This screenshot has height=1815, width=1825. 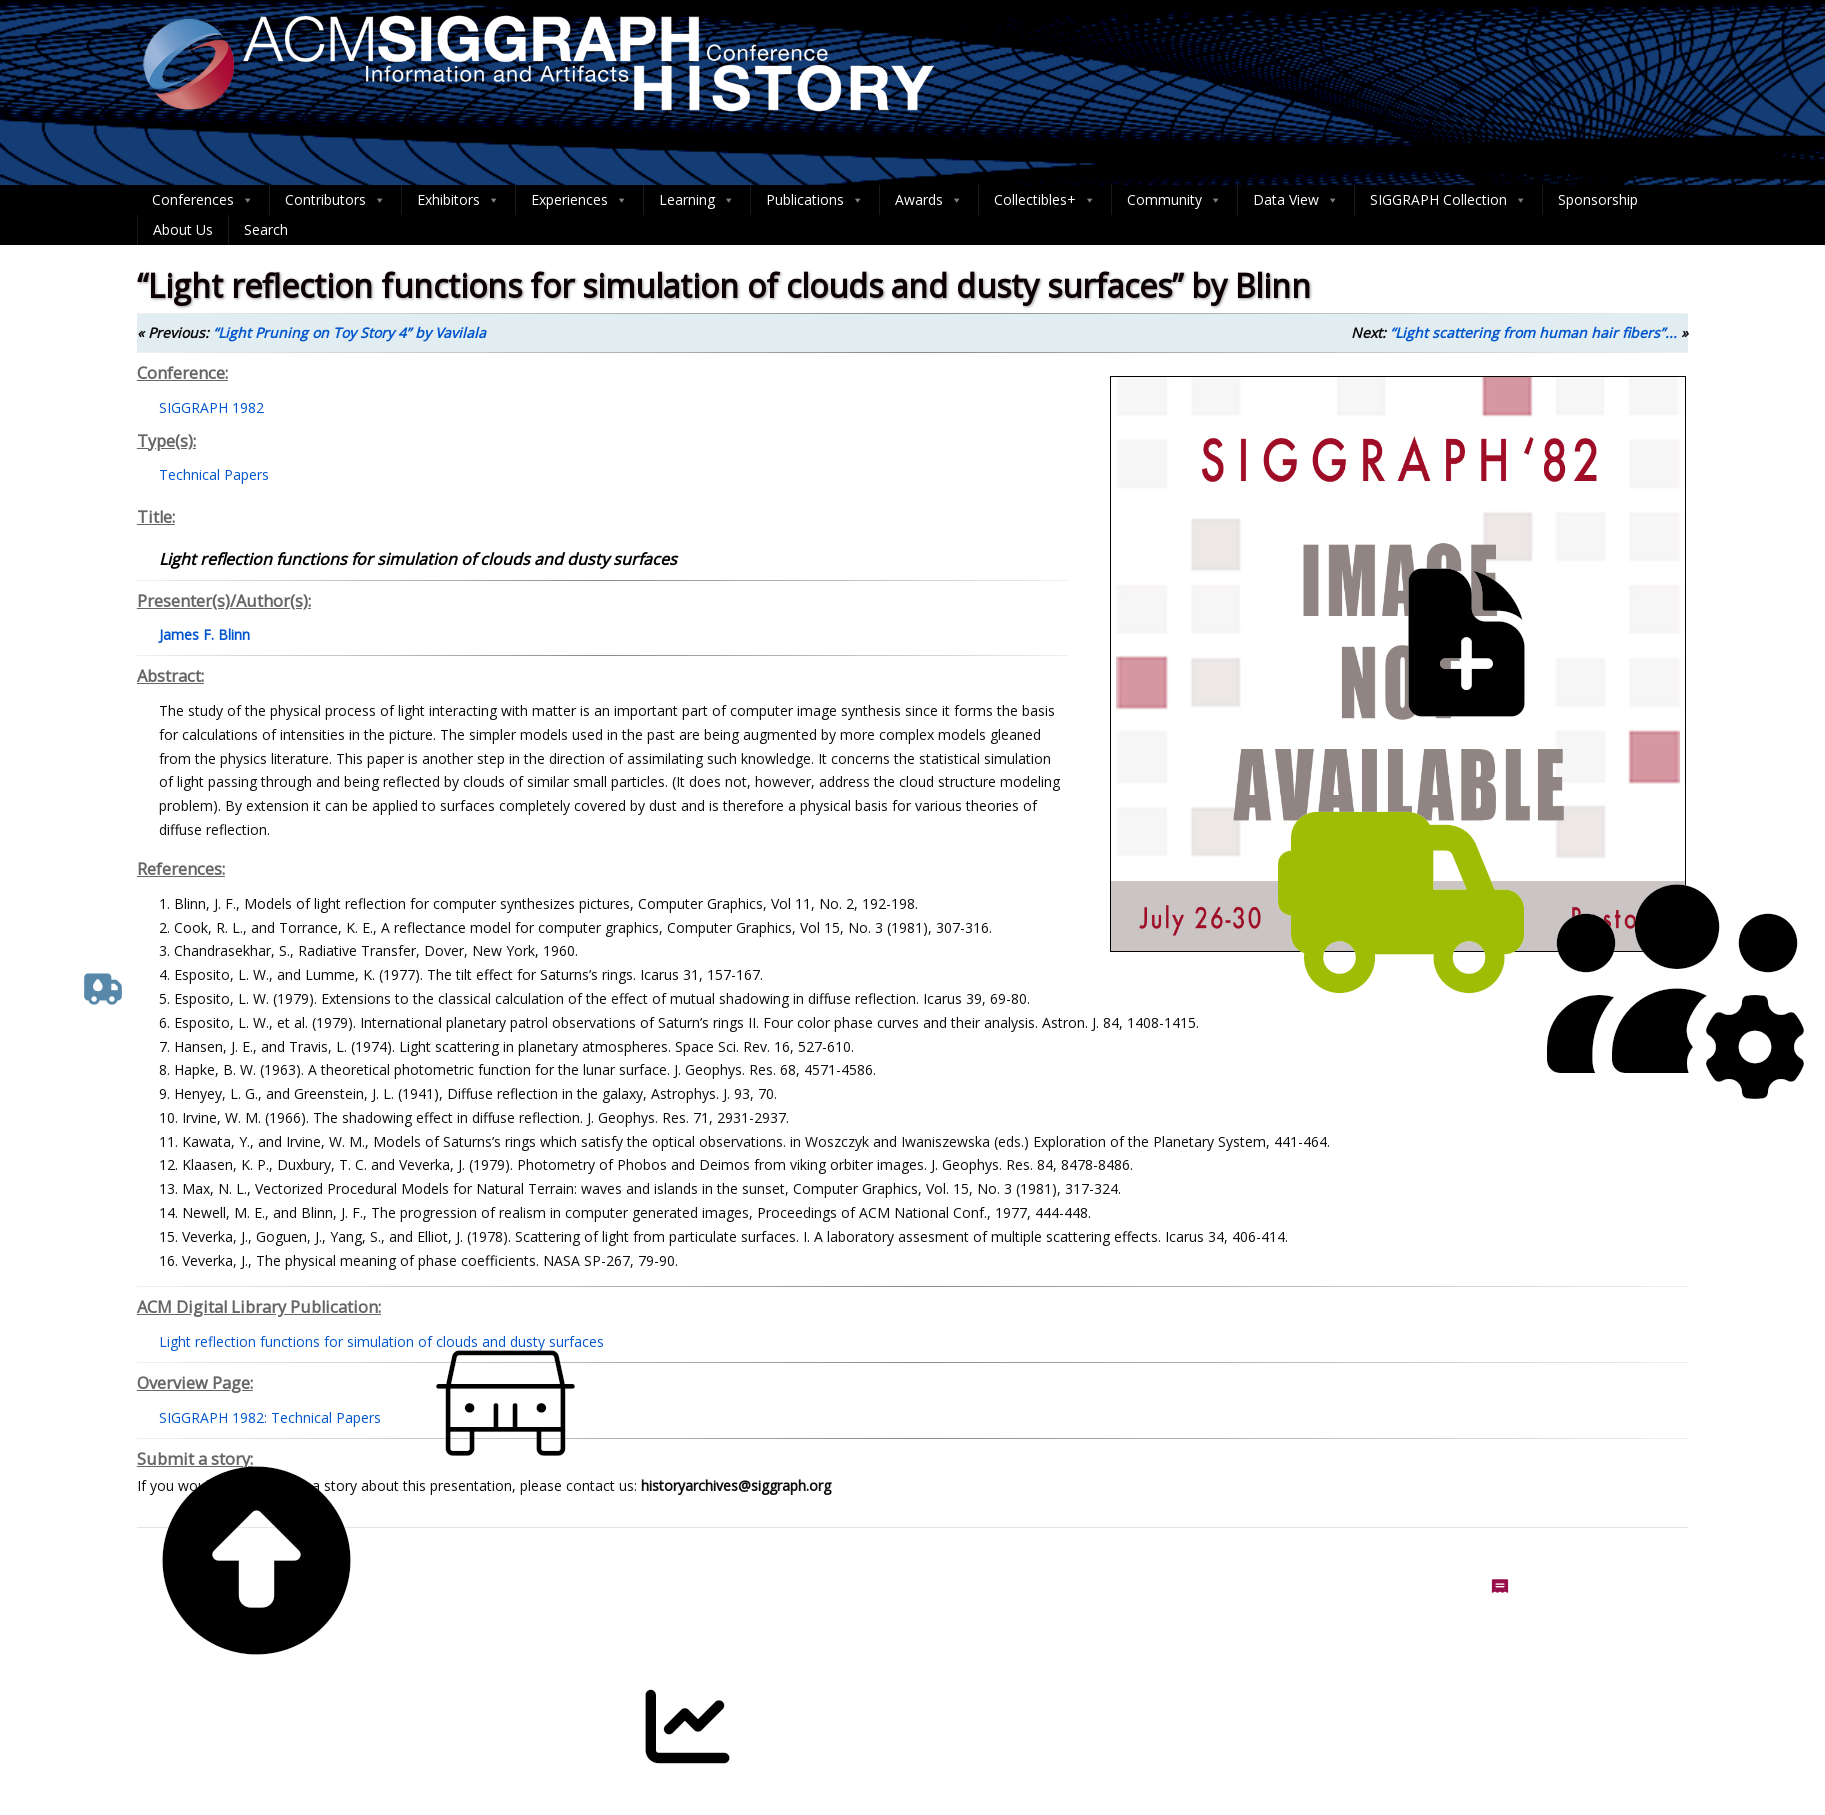 What do you see at coordinates (687, 1726) in the screenshot?
I see `view analytics or statistics` at bounding box center [687, 1726].